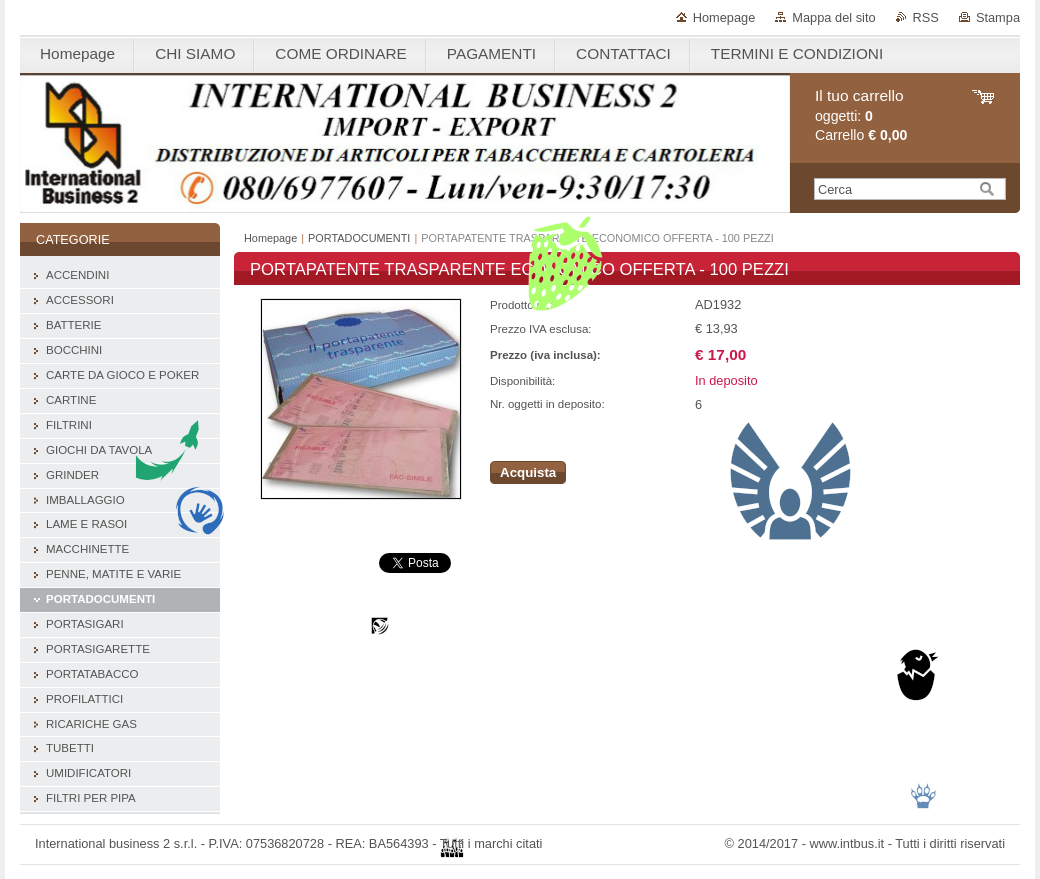  Describe the element at coordinates (452, 846) in the screenshot. I see `indicates a rebellion or protest event in-game` at that location.